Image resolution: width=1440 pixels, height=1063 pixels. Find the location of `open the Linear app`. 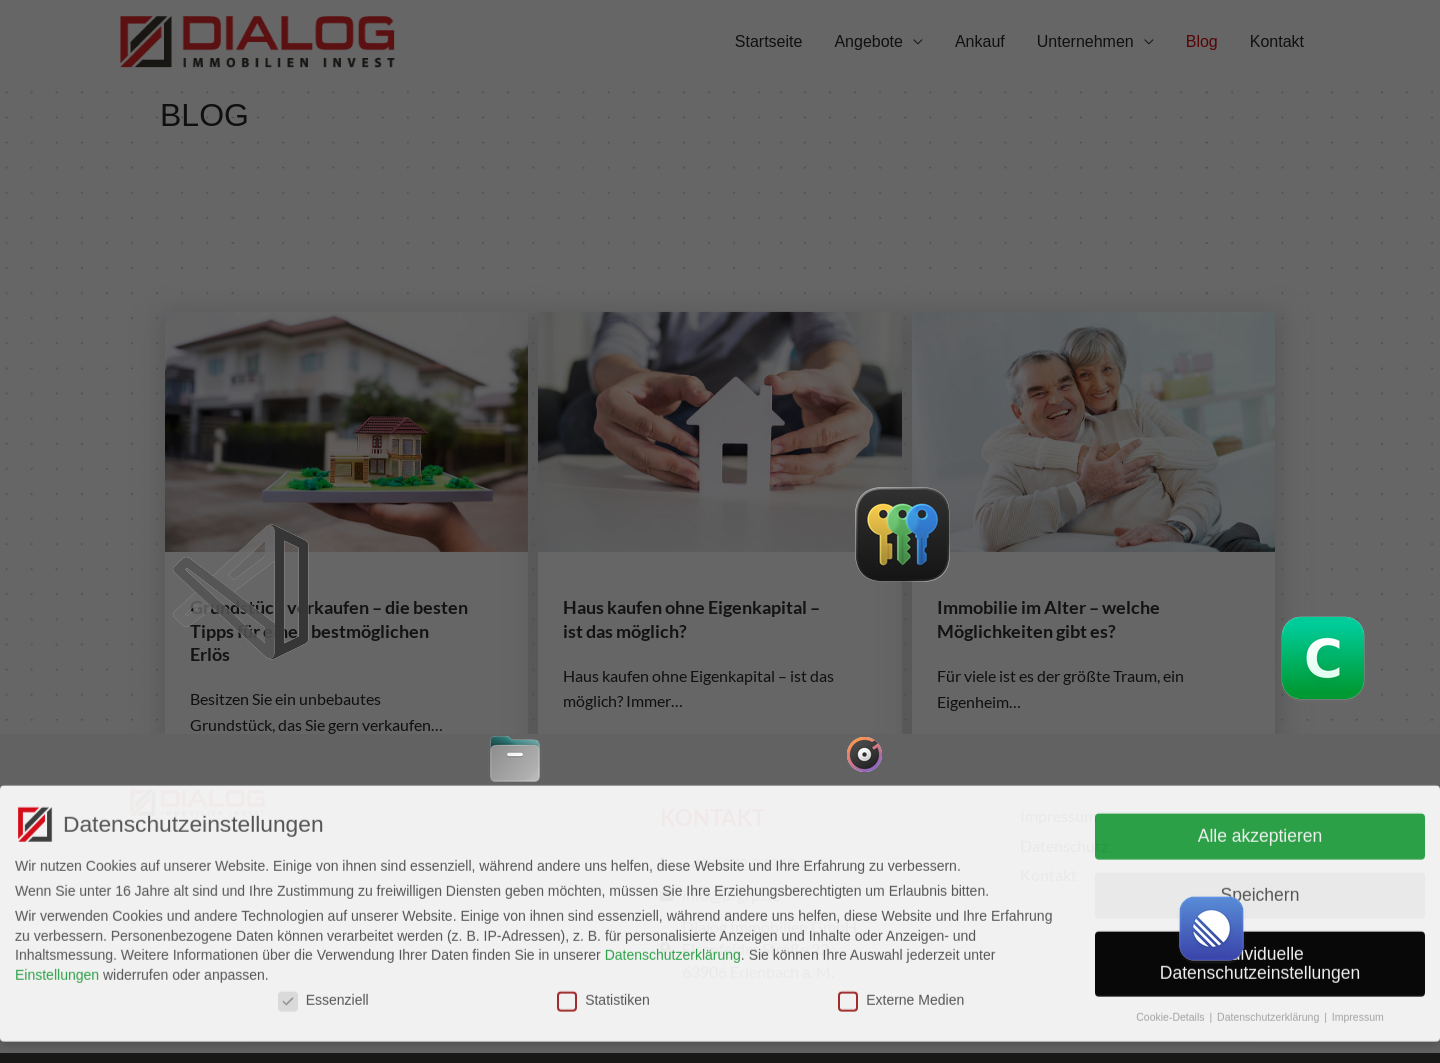

open the Linear app is located at coordinates (1211, 928).